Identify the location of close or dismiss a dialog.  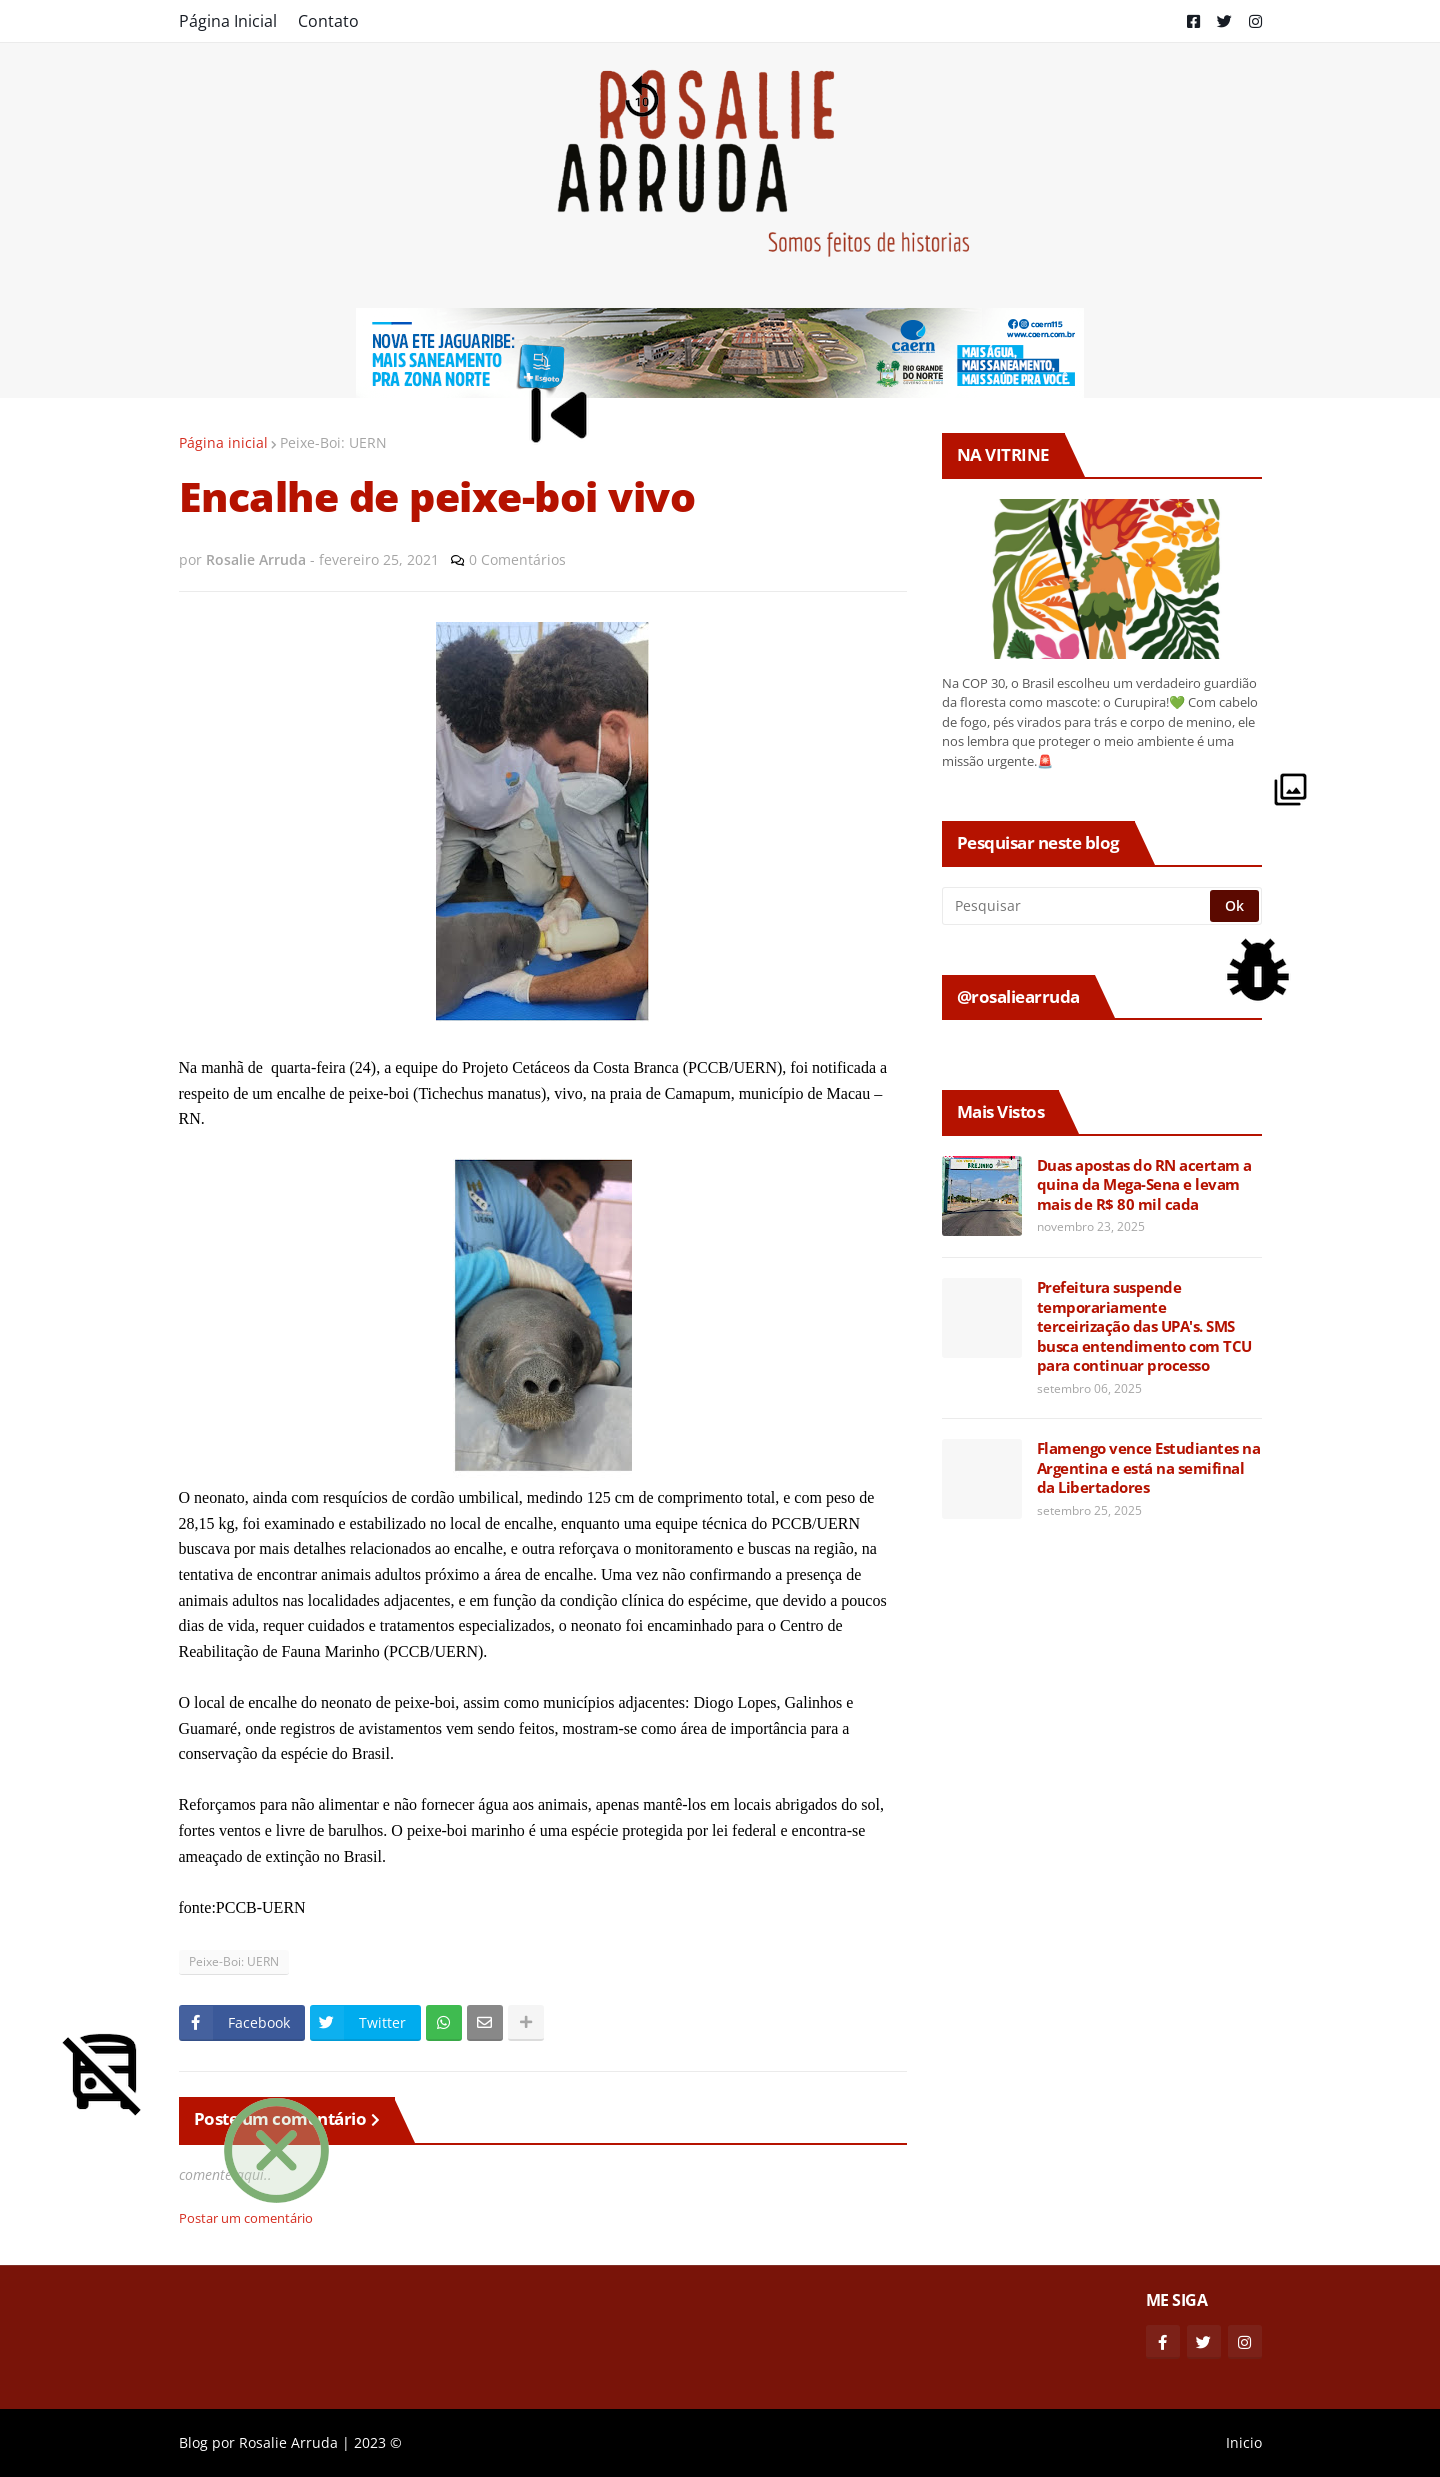
(276, 2150).